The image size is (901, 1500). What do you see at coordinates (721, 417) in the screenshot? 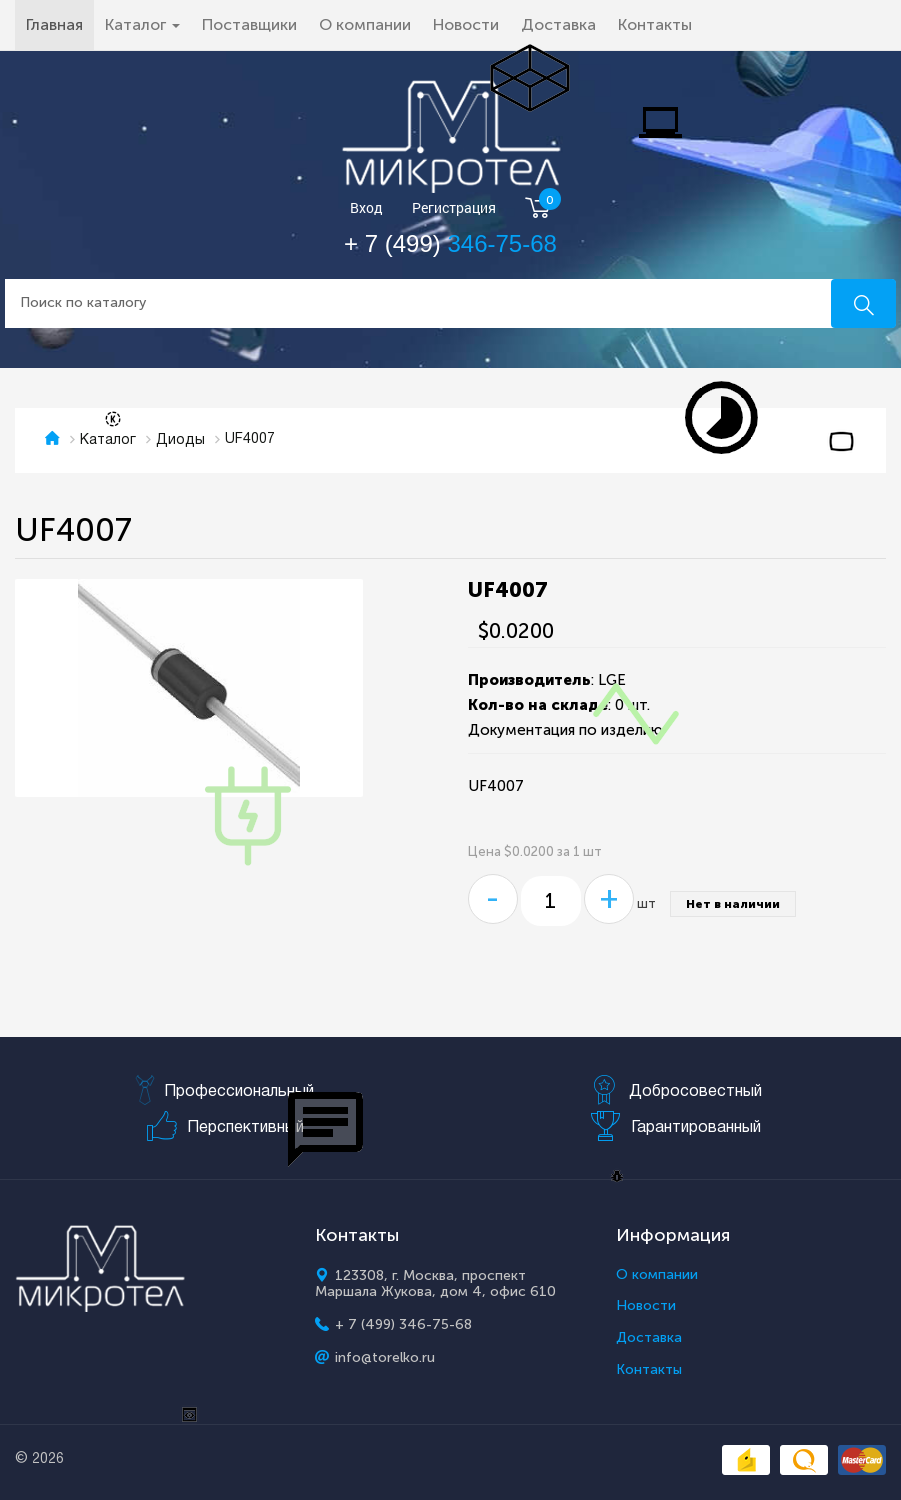
I see `enable timelapse recording mode` at bounding box center [721, 417].